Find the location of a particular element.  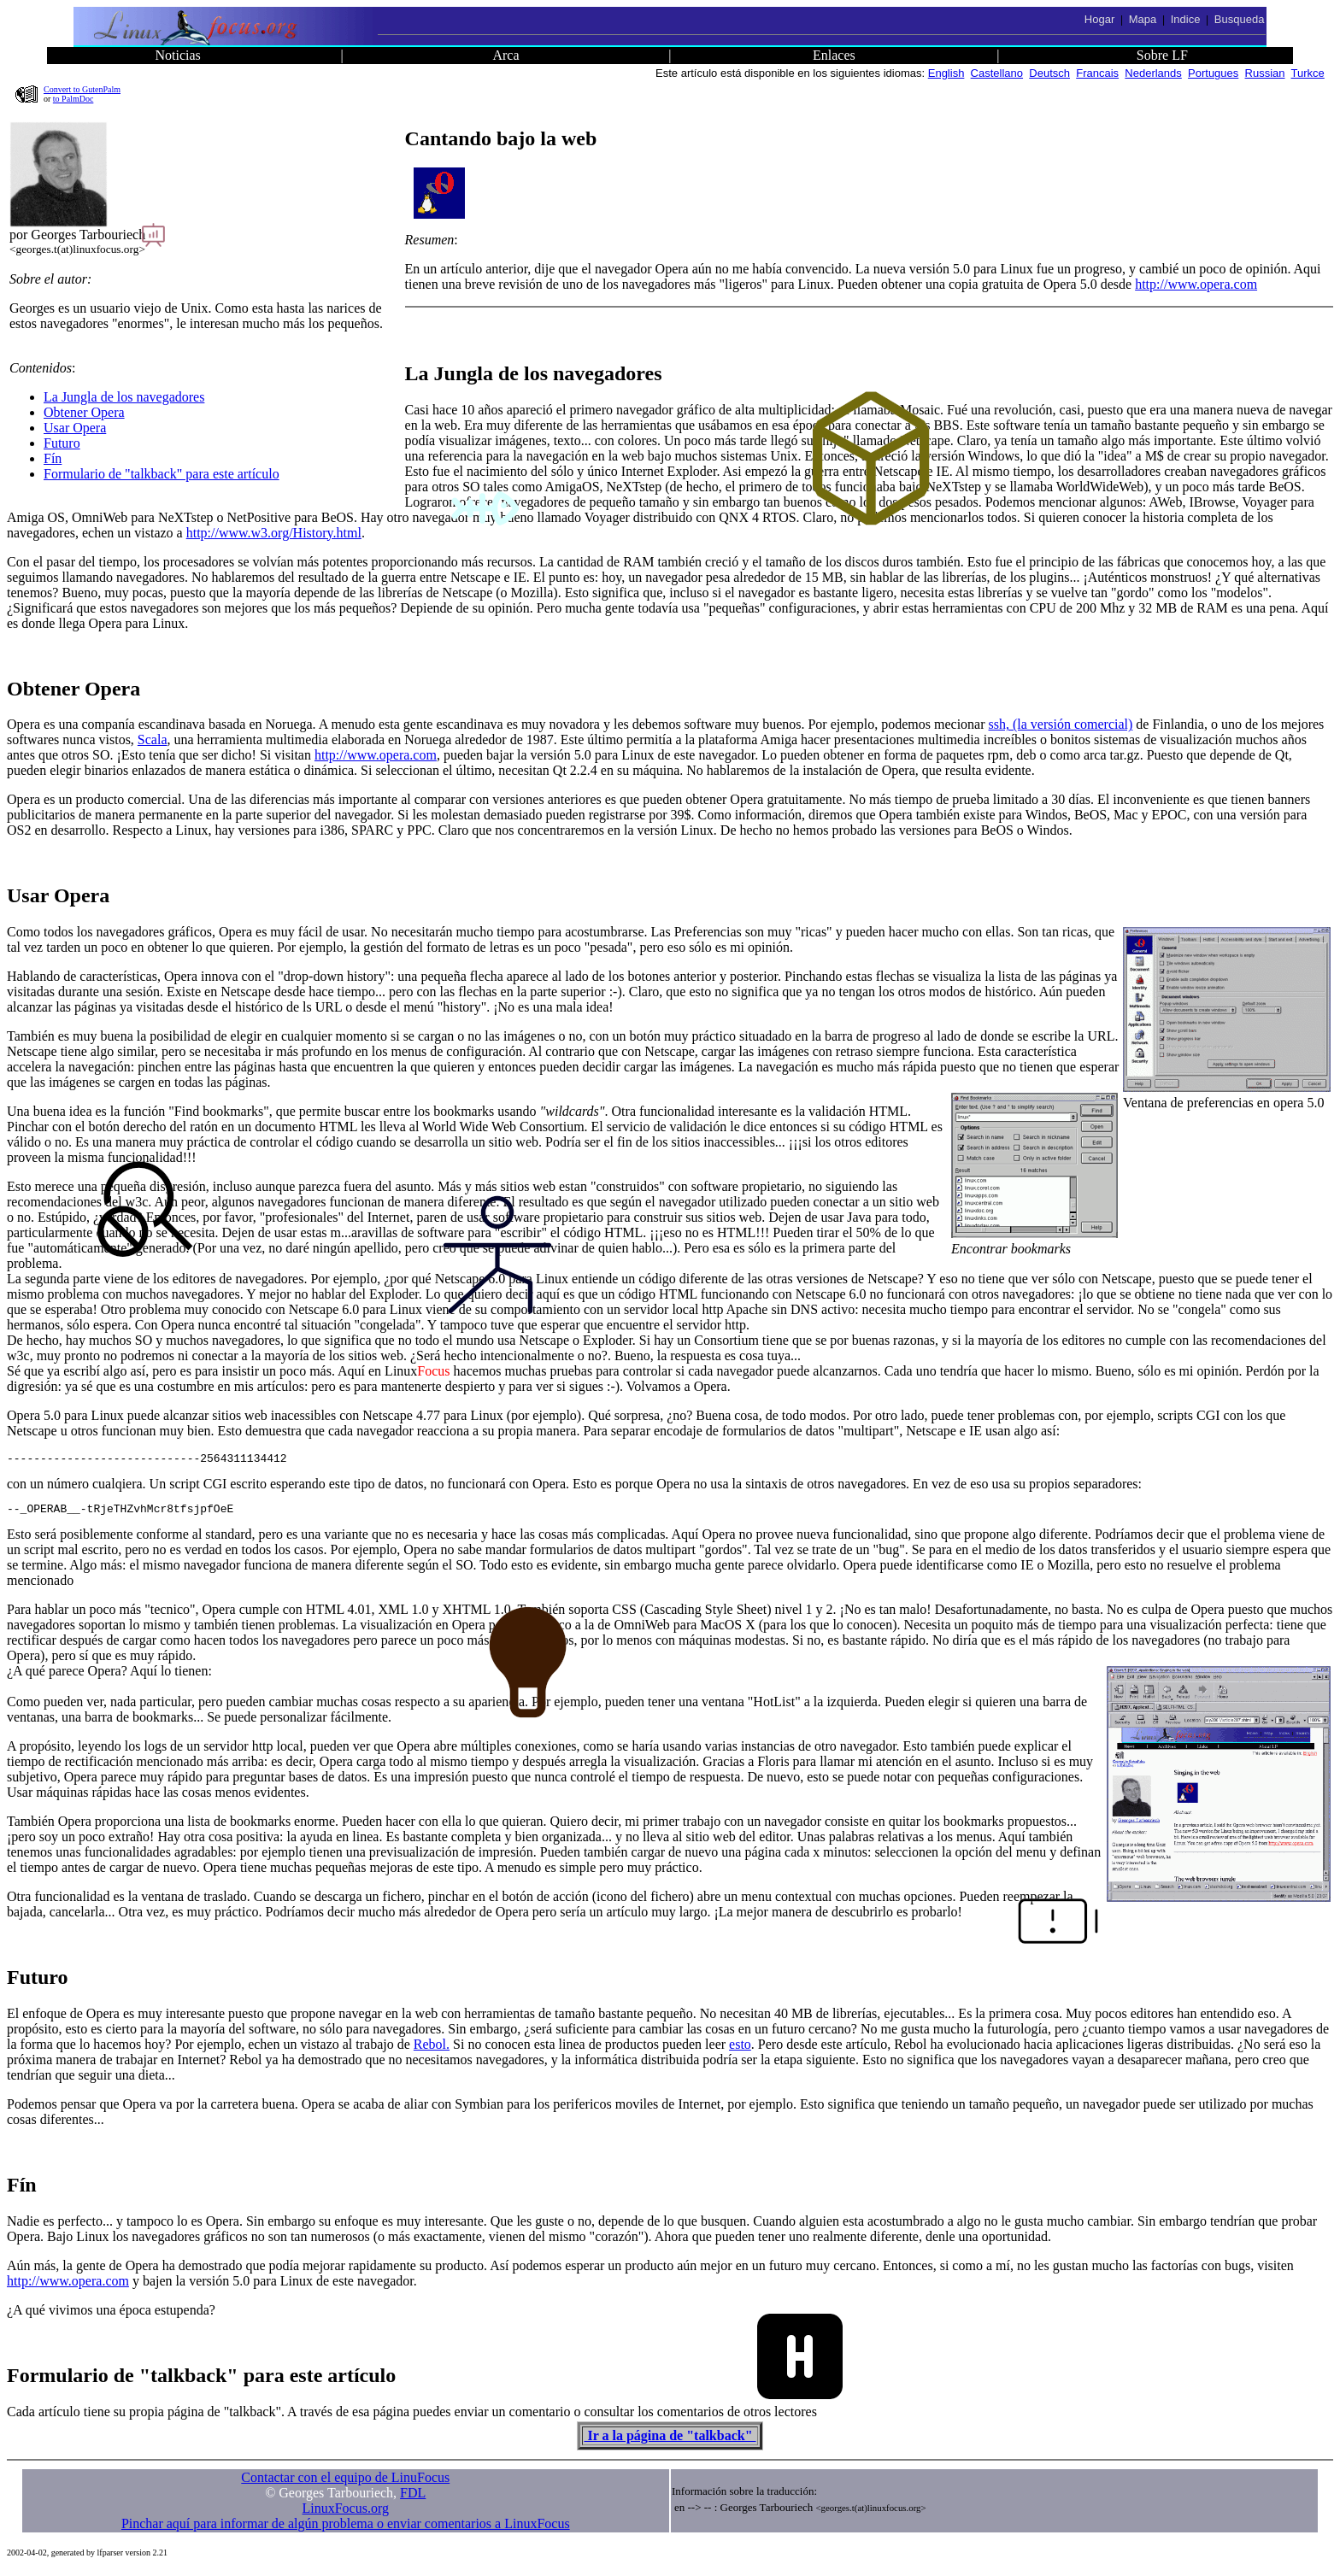

stop or cancel the current search is located at coordinates (148, 1206).